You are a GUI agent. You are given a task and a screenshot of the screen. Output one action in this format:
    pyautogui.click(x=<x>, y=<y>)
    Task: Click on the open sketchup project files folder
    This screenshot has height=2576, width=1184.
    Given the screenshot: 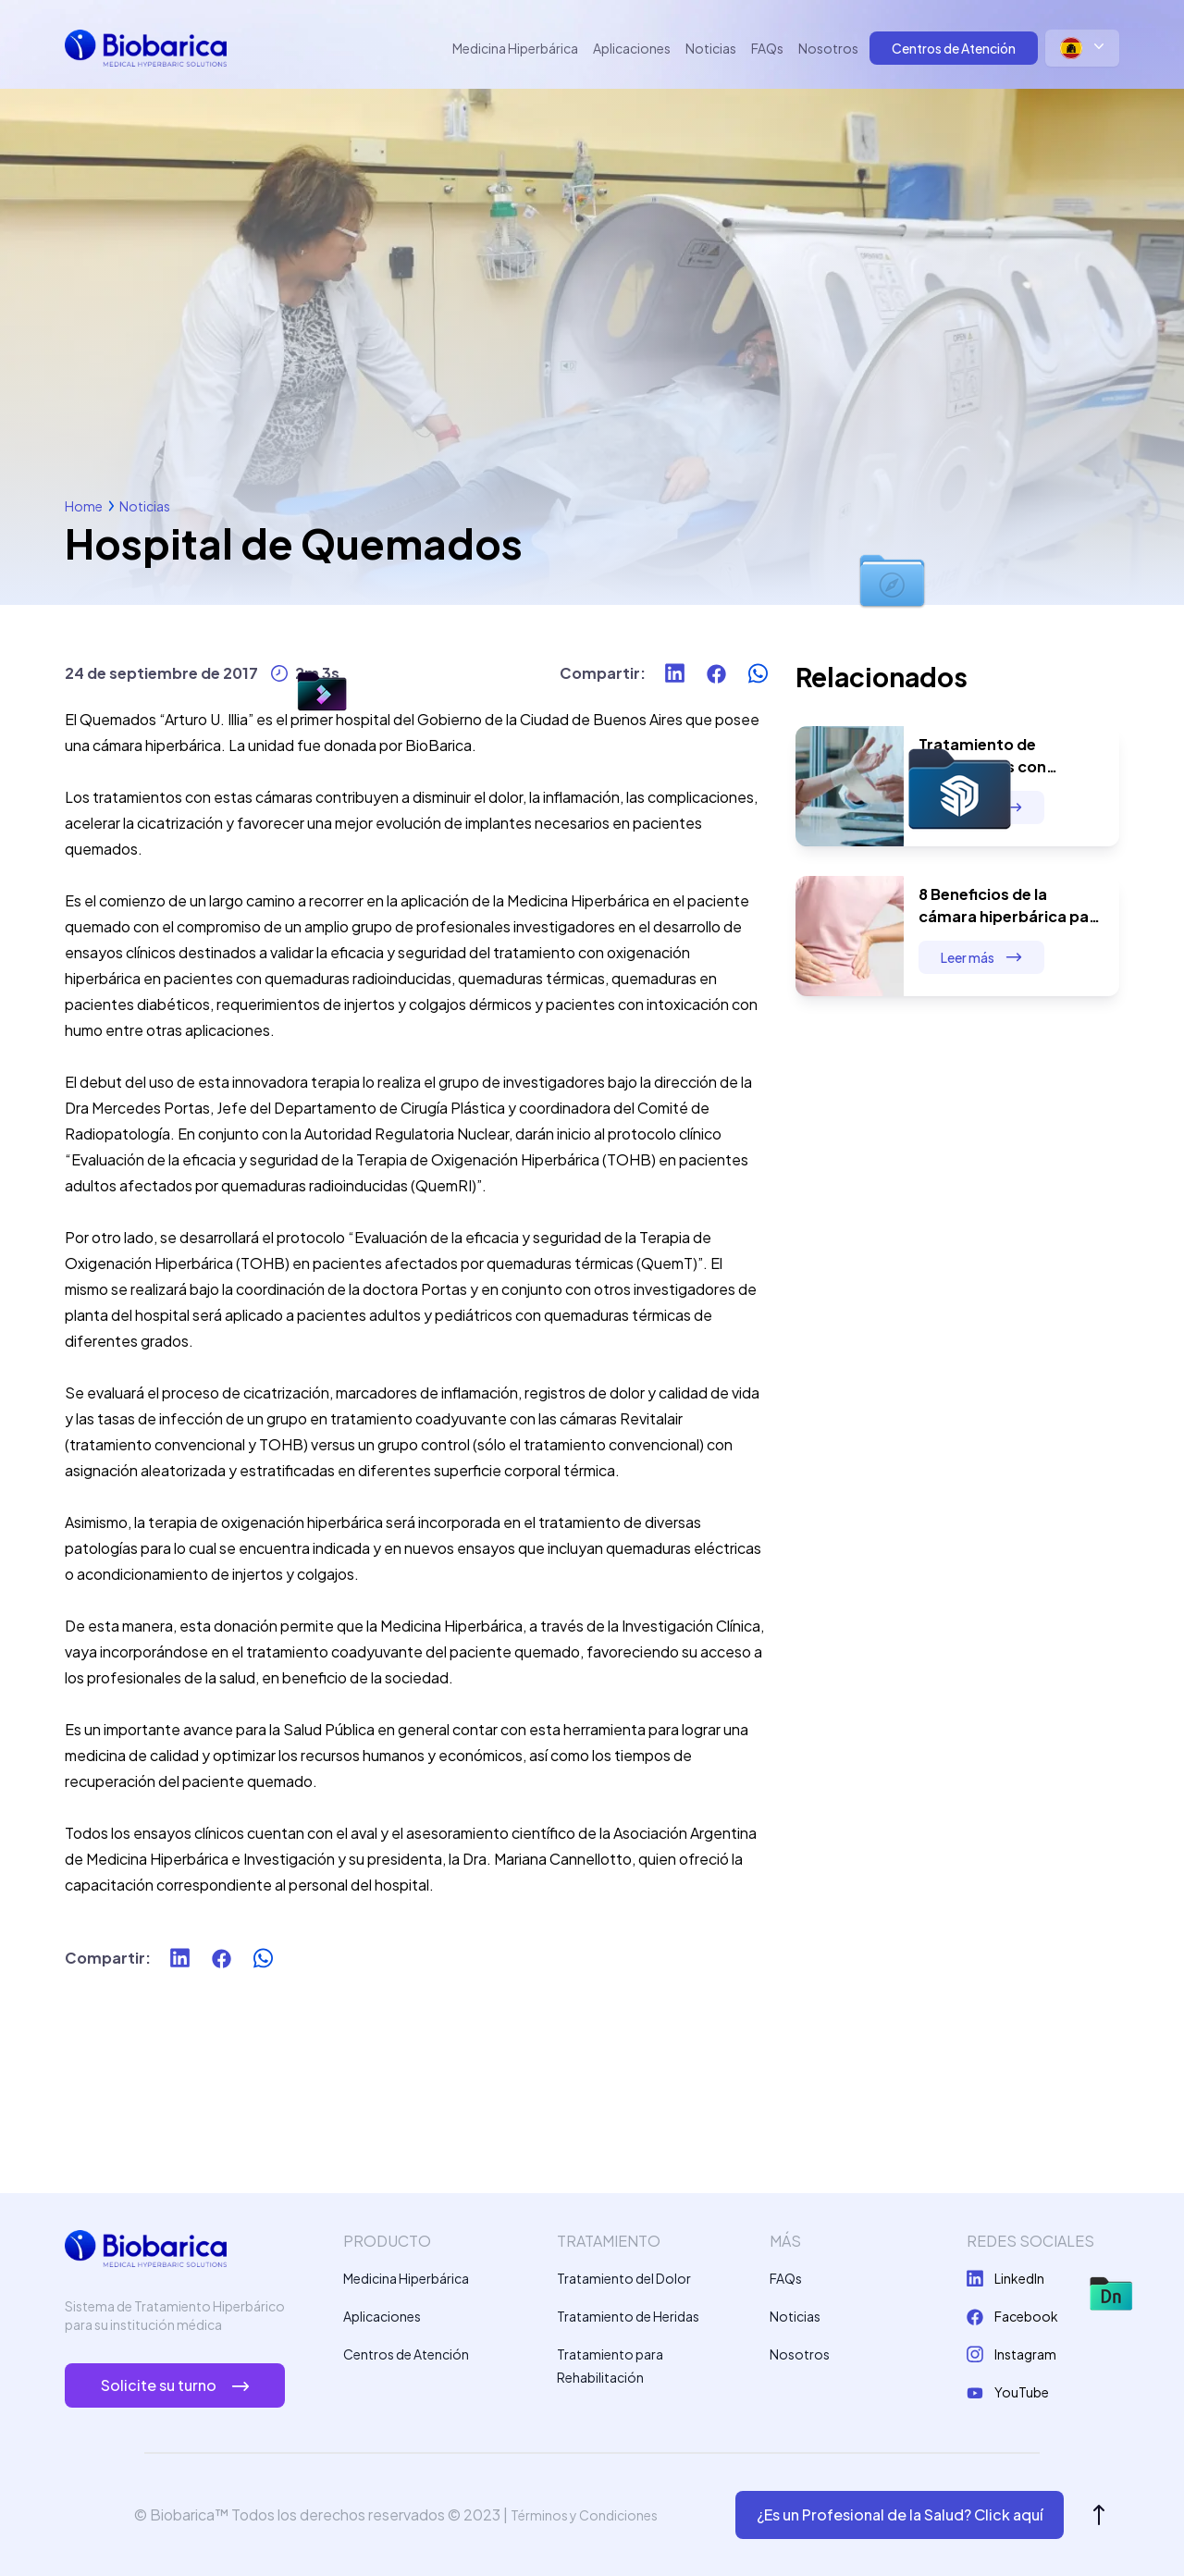 What is the action you would take?
    pyautogui.click(x=959, y=792)
    